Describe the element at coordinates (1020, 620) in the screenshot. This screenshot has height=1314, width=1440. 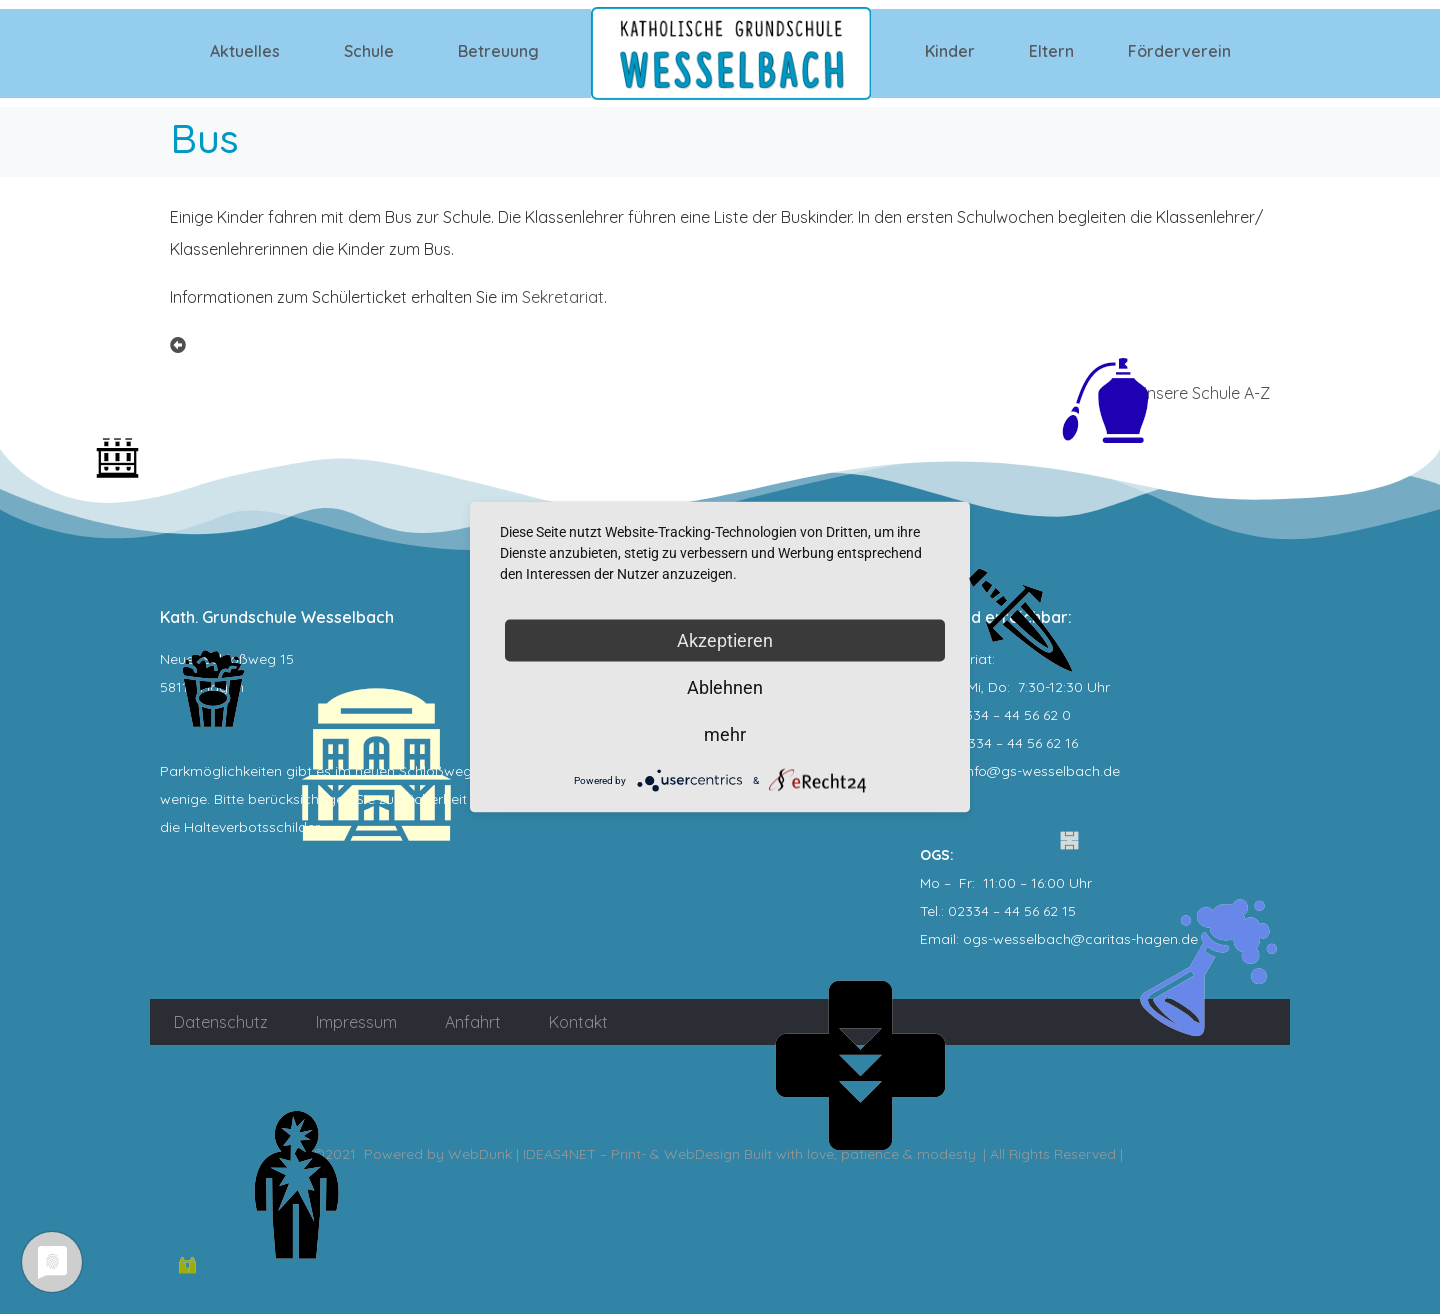
I see `equip a dagger or short blade weapon` at that location.